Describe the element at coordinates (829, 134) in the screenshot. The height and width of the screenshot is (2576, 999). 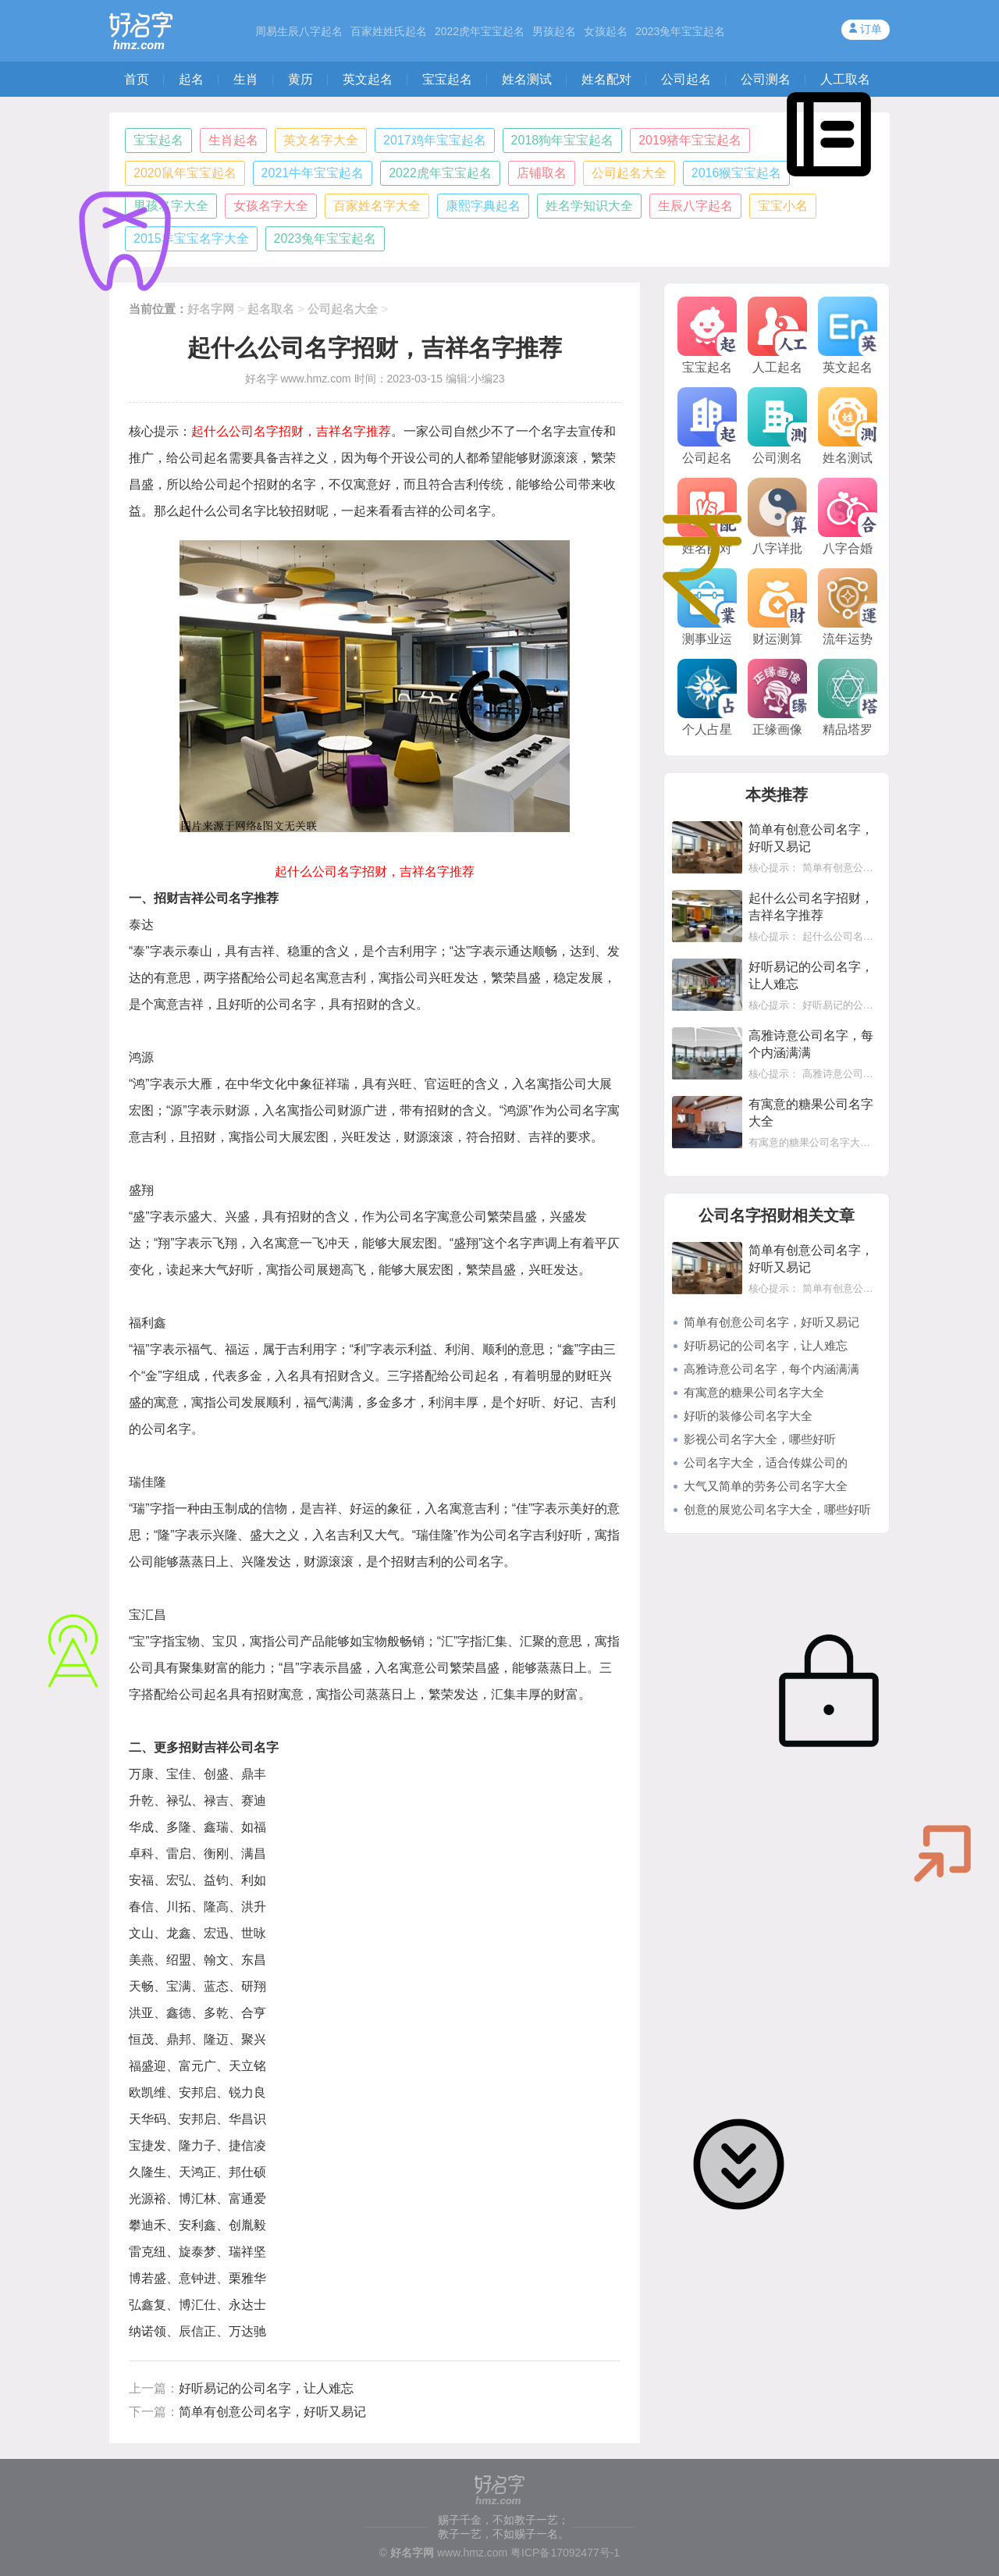
I see `open notes or notebook` at that location.